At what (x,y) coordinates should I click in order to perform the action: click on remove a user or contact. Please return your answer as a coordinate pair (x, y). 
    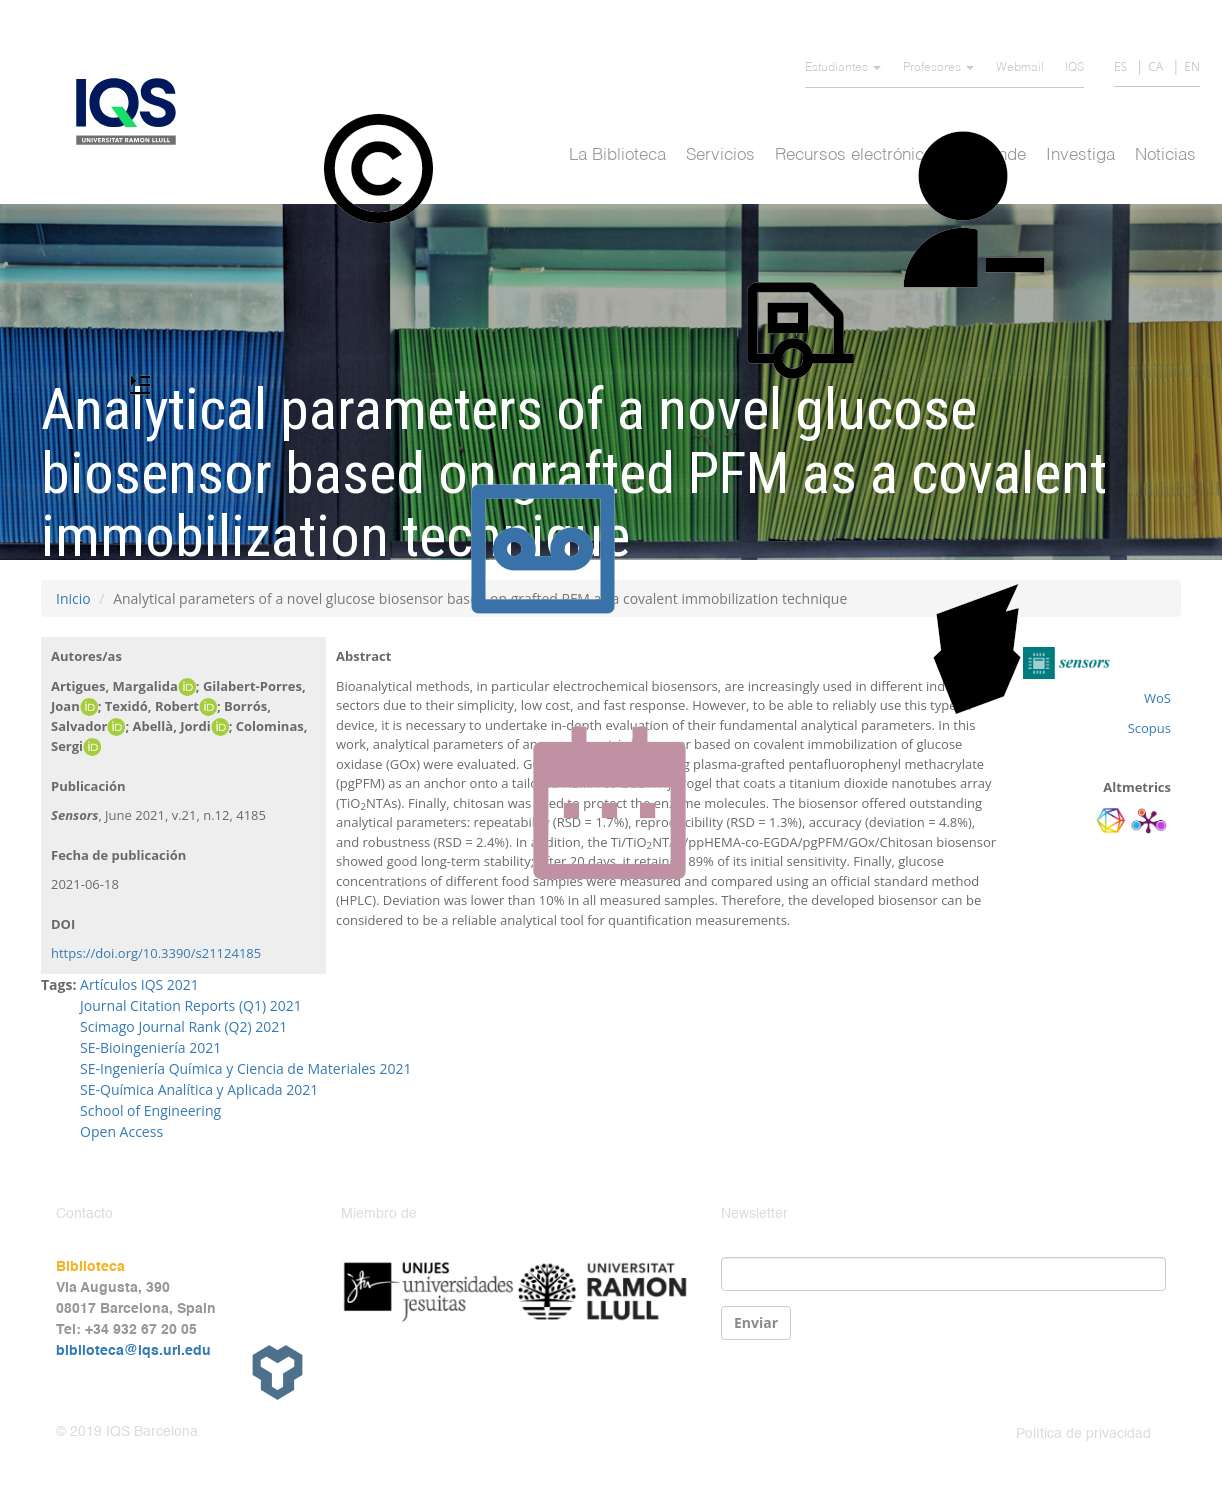
    Looking at the image, I should click on (963, 213).